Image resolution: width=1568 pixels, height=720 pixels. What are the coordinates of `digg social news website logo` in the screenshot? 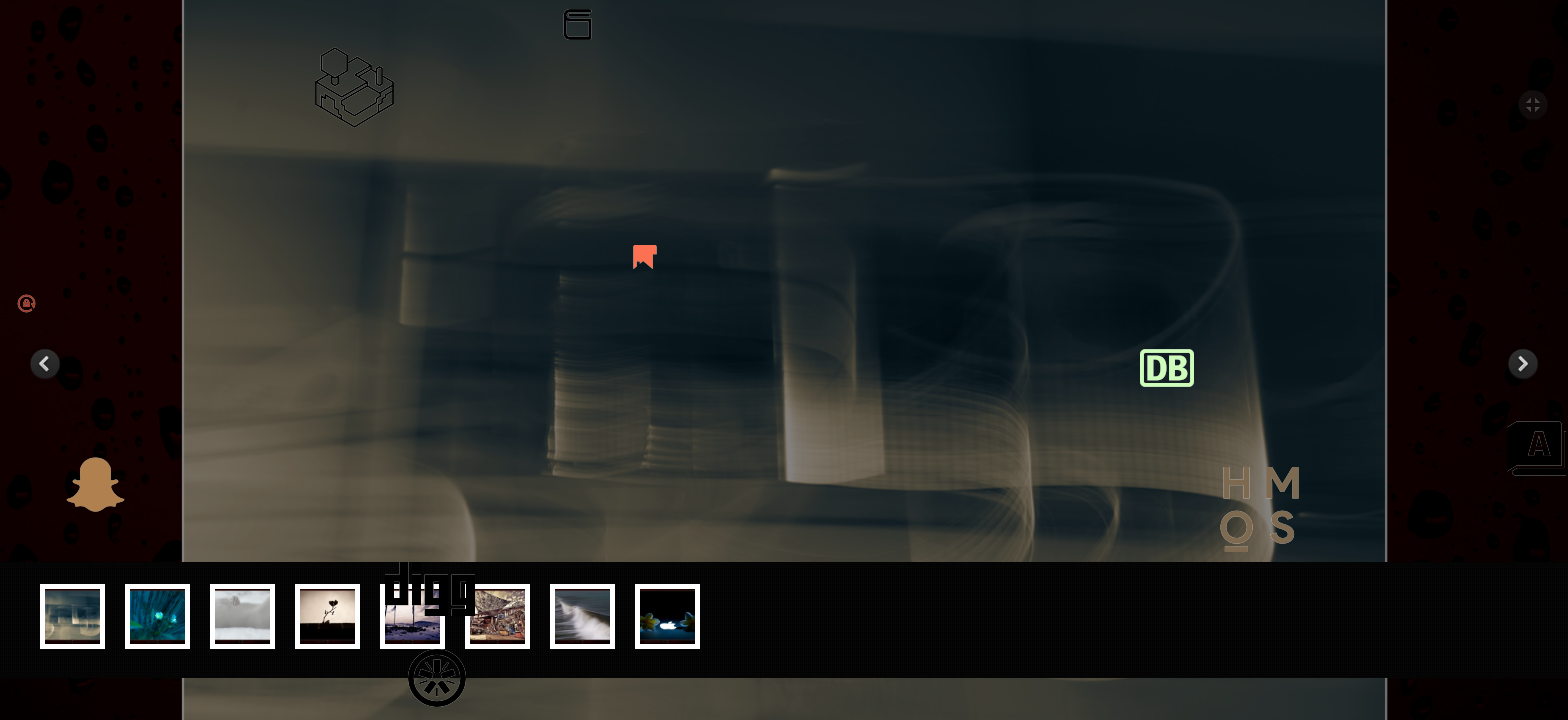 It's located at (430, 589).